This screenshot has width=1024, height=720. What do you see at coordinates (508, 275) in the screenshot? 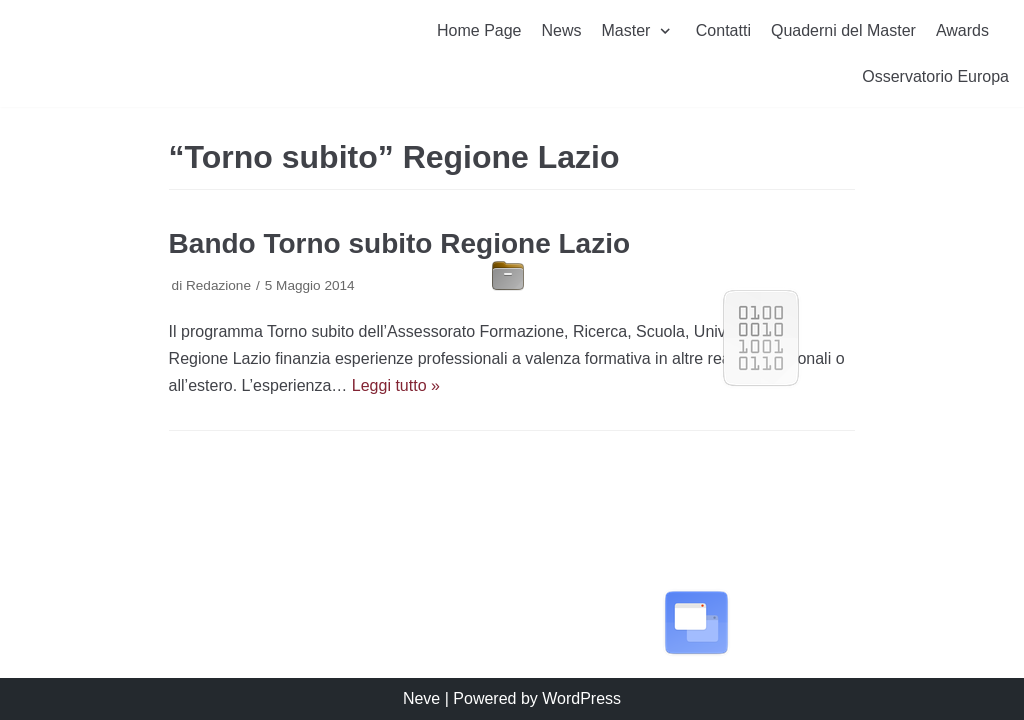
I see `open the file manager` at bounding box center [508, 275].